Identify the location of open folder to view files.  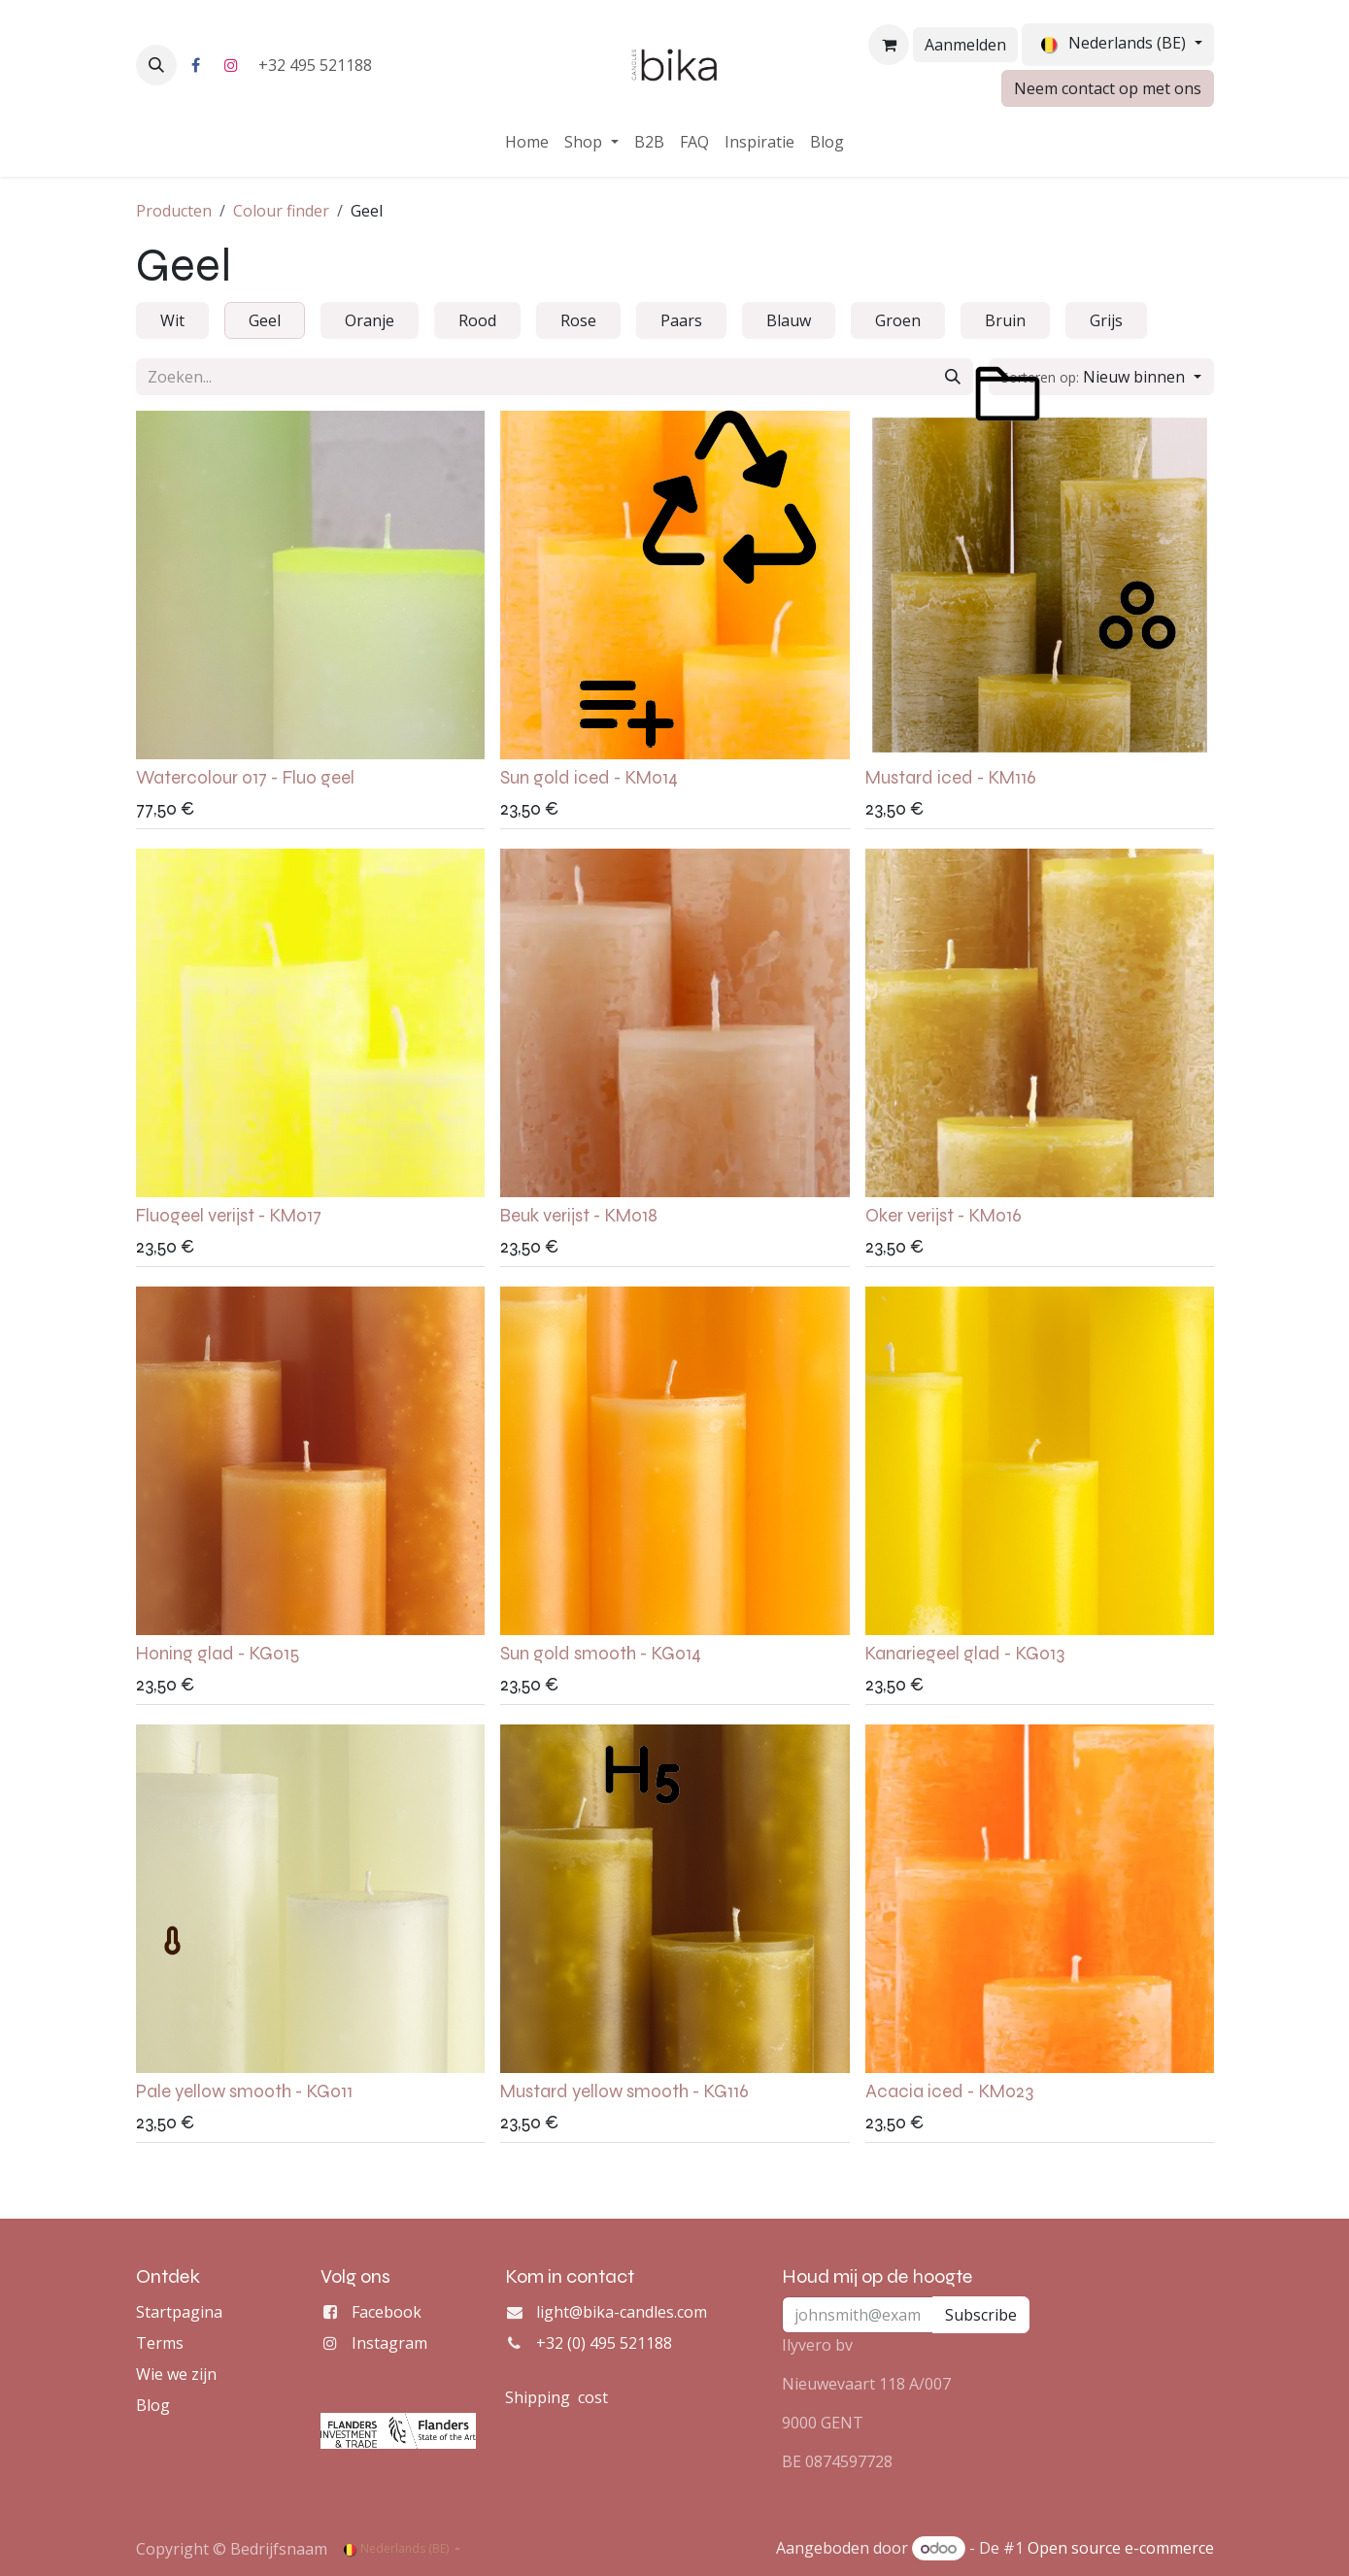
(1007, 393).